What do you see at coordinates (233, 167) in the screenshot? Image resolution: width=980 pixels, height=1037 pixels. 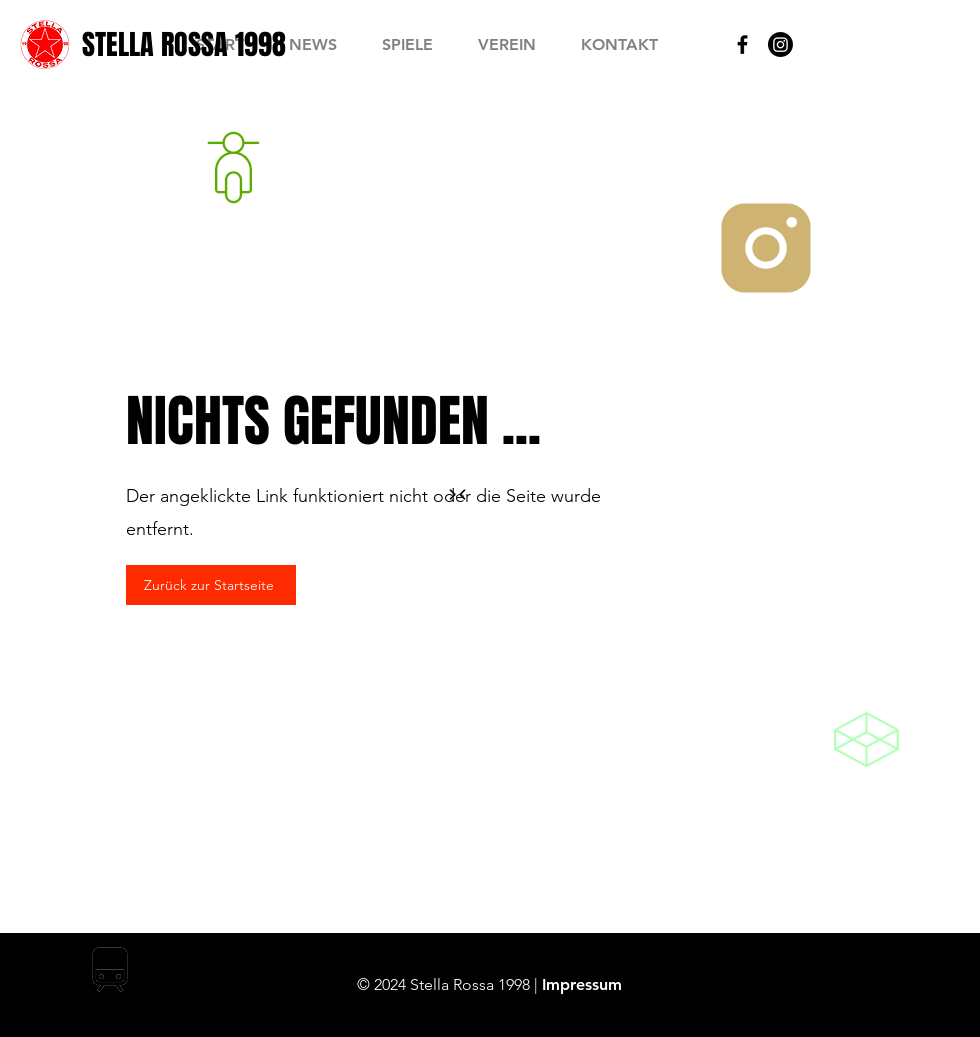 I see `select moped or scooter delivery option` at bounding box center [233, 167].